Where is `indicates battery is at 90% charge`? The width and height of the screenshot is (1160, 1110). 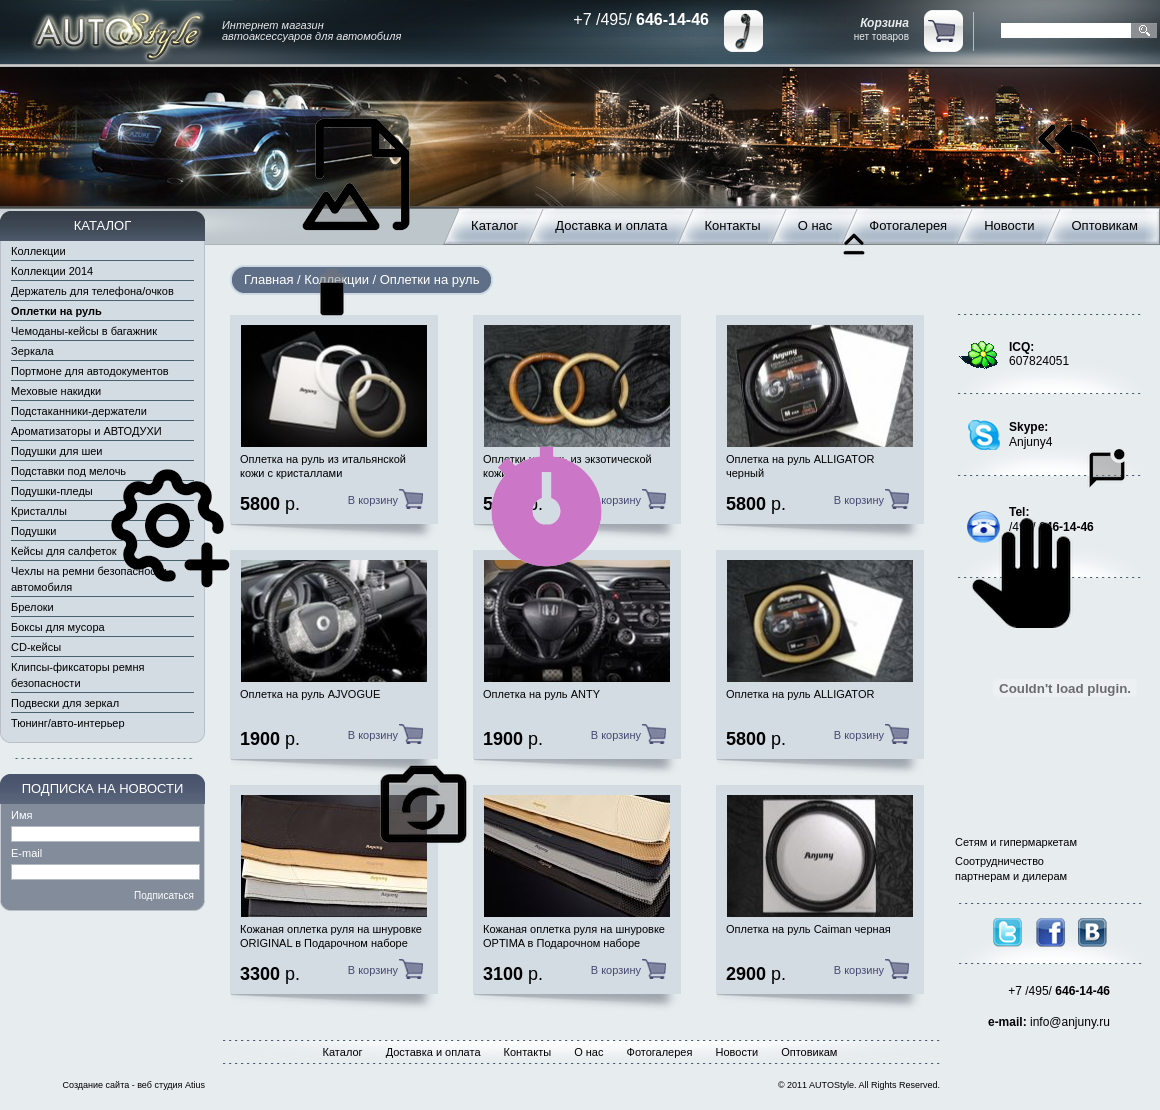
indicates battery is at 90% charge is located at coordinates (332, 292).